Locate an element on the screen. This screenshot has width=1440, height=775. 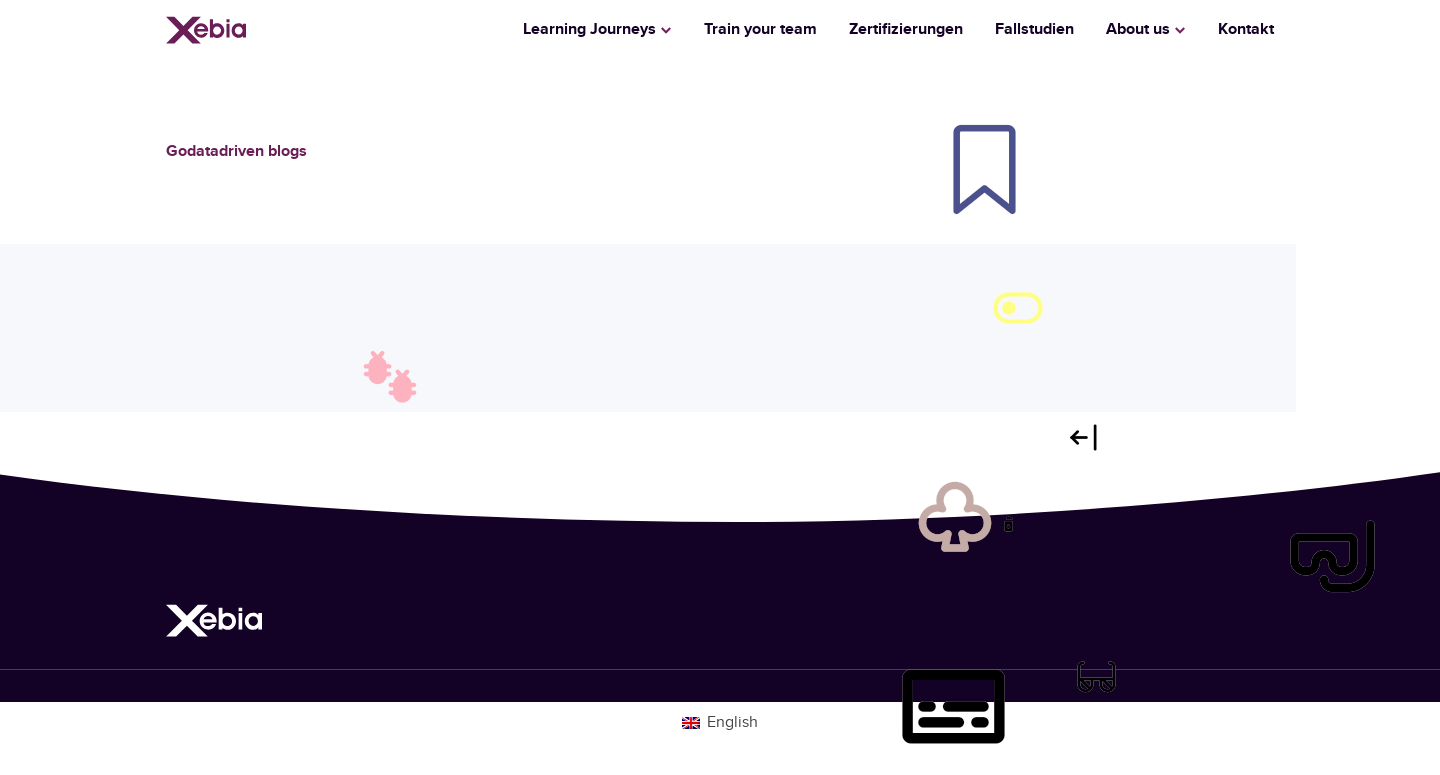
toggle cool or incognito mode is located at coordinates (1096, 677).